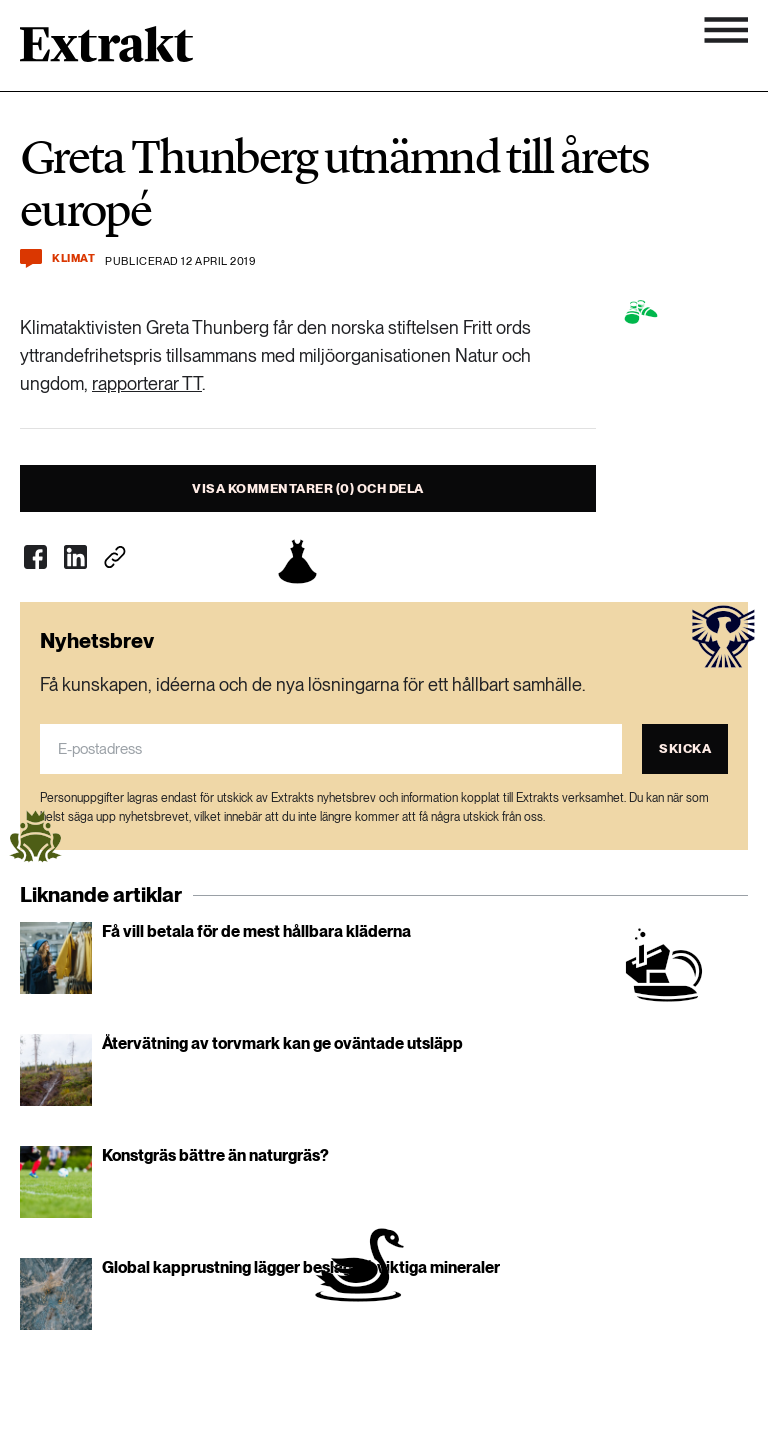  I want to click on sonic the hedgehog character or game reference, so click(641, 312).